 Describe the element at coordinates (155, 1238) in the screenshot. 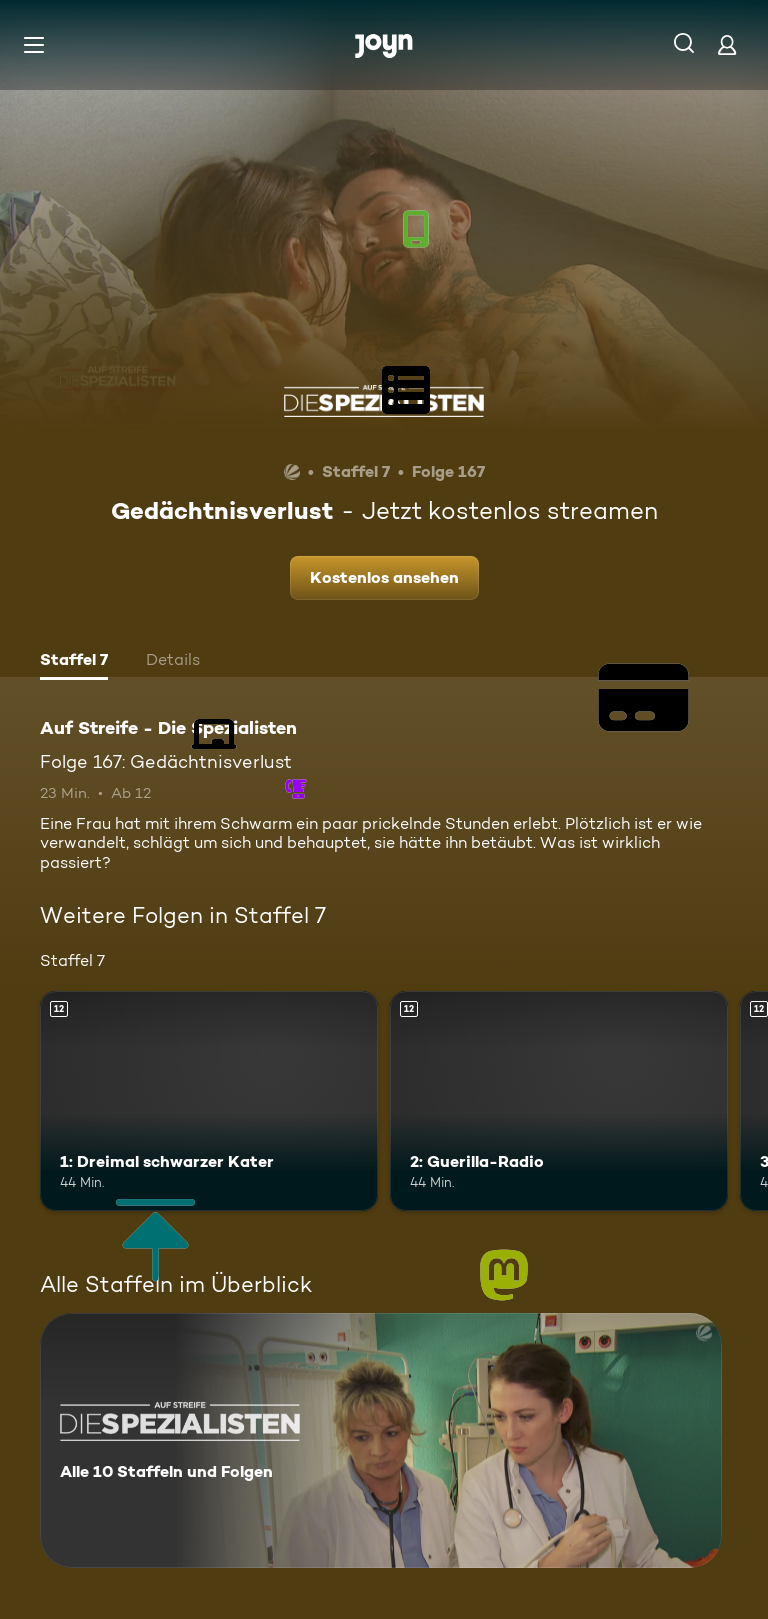

I see `upload a file or document` at that location.